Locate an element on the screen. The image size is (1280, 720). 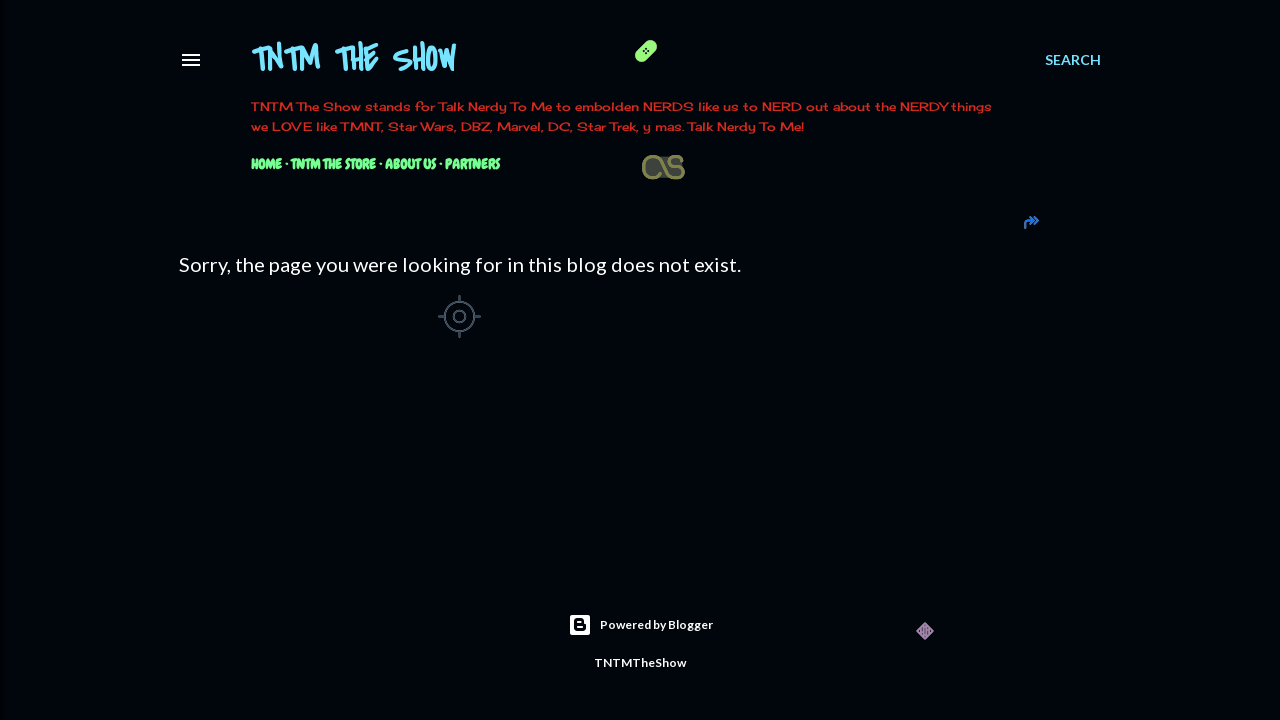
connect to Last.fm account is located at coordinates (663, 166).